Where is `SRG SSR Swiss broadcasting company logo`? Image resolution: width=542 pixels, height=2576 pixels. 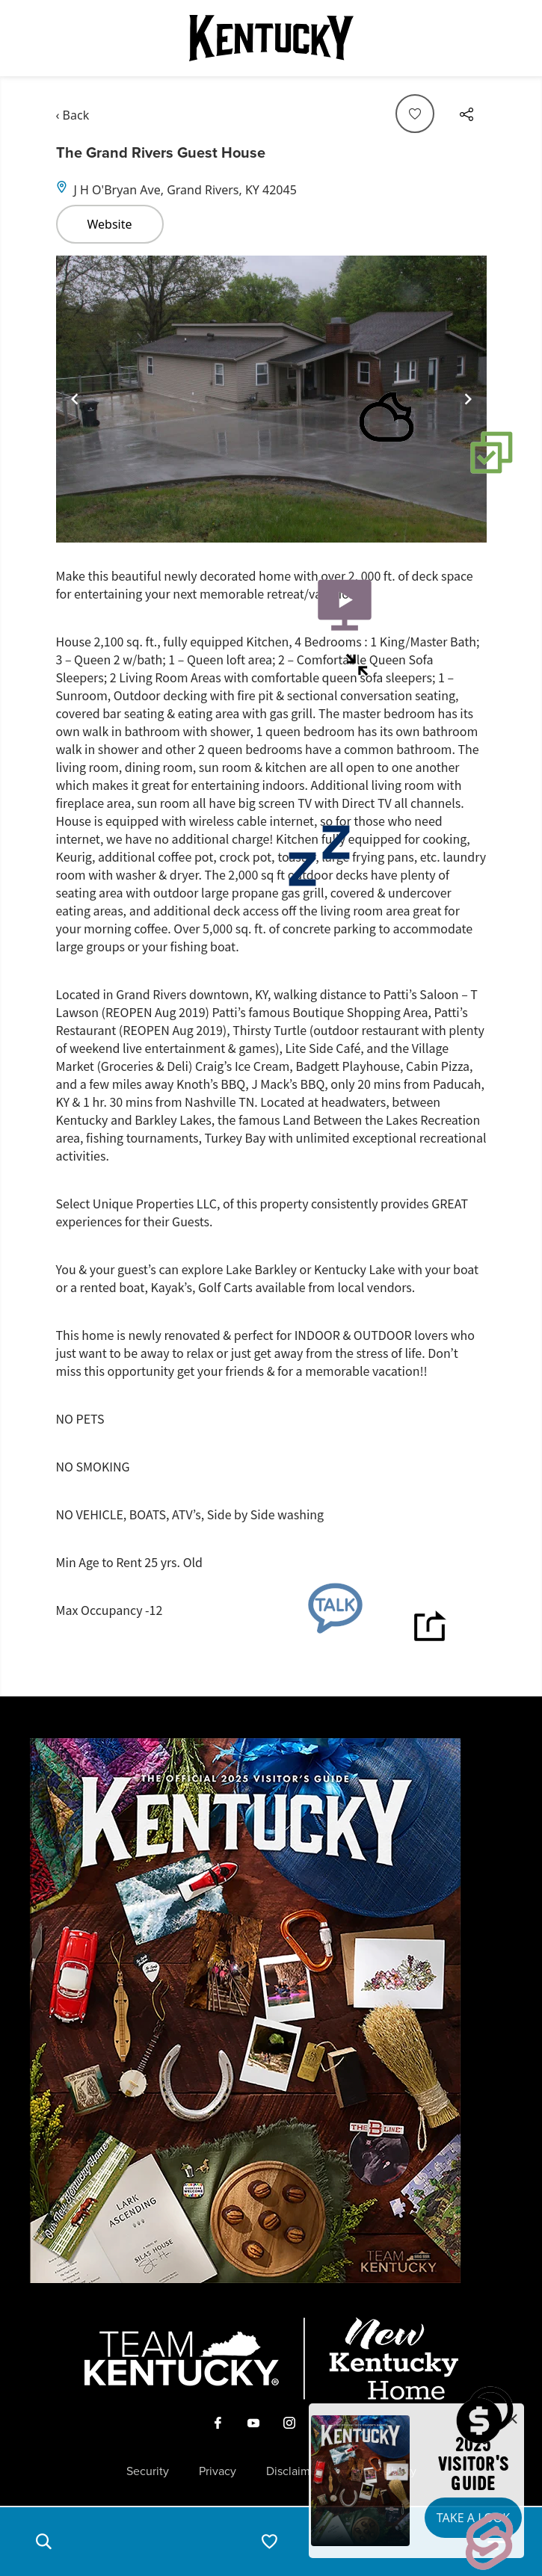
SRG SSR Swiss broadcasting company logo is located at coordinates (422, 2256).